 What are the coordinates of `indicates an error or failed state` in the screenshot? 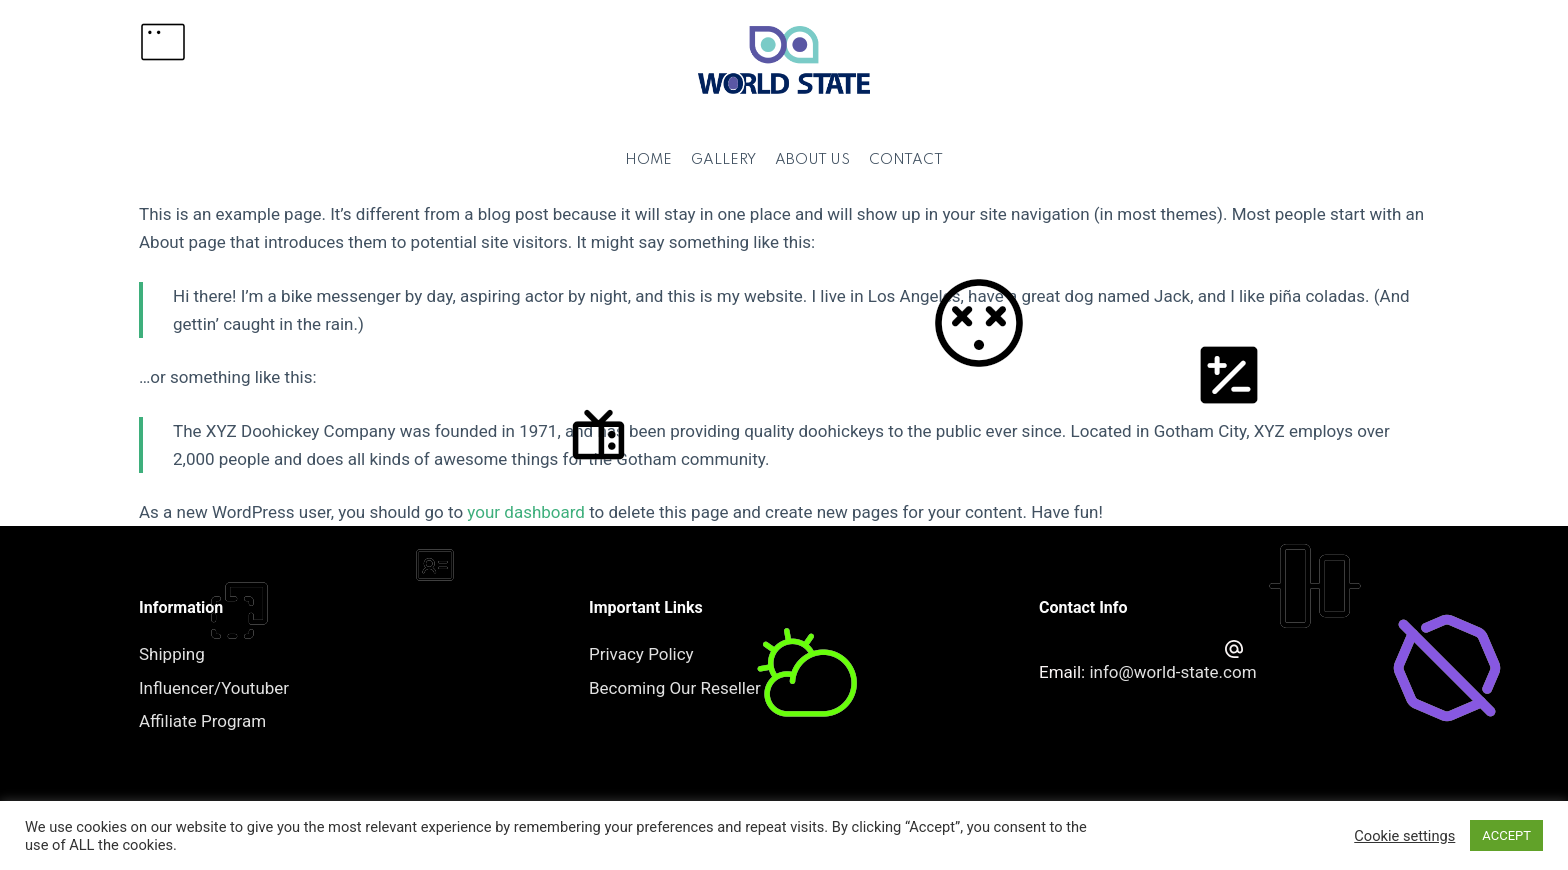 It's located at (979, 323).